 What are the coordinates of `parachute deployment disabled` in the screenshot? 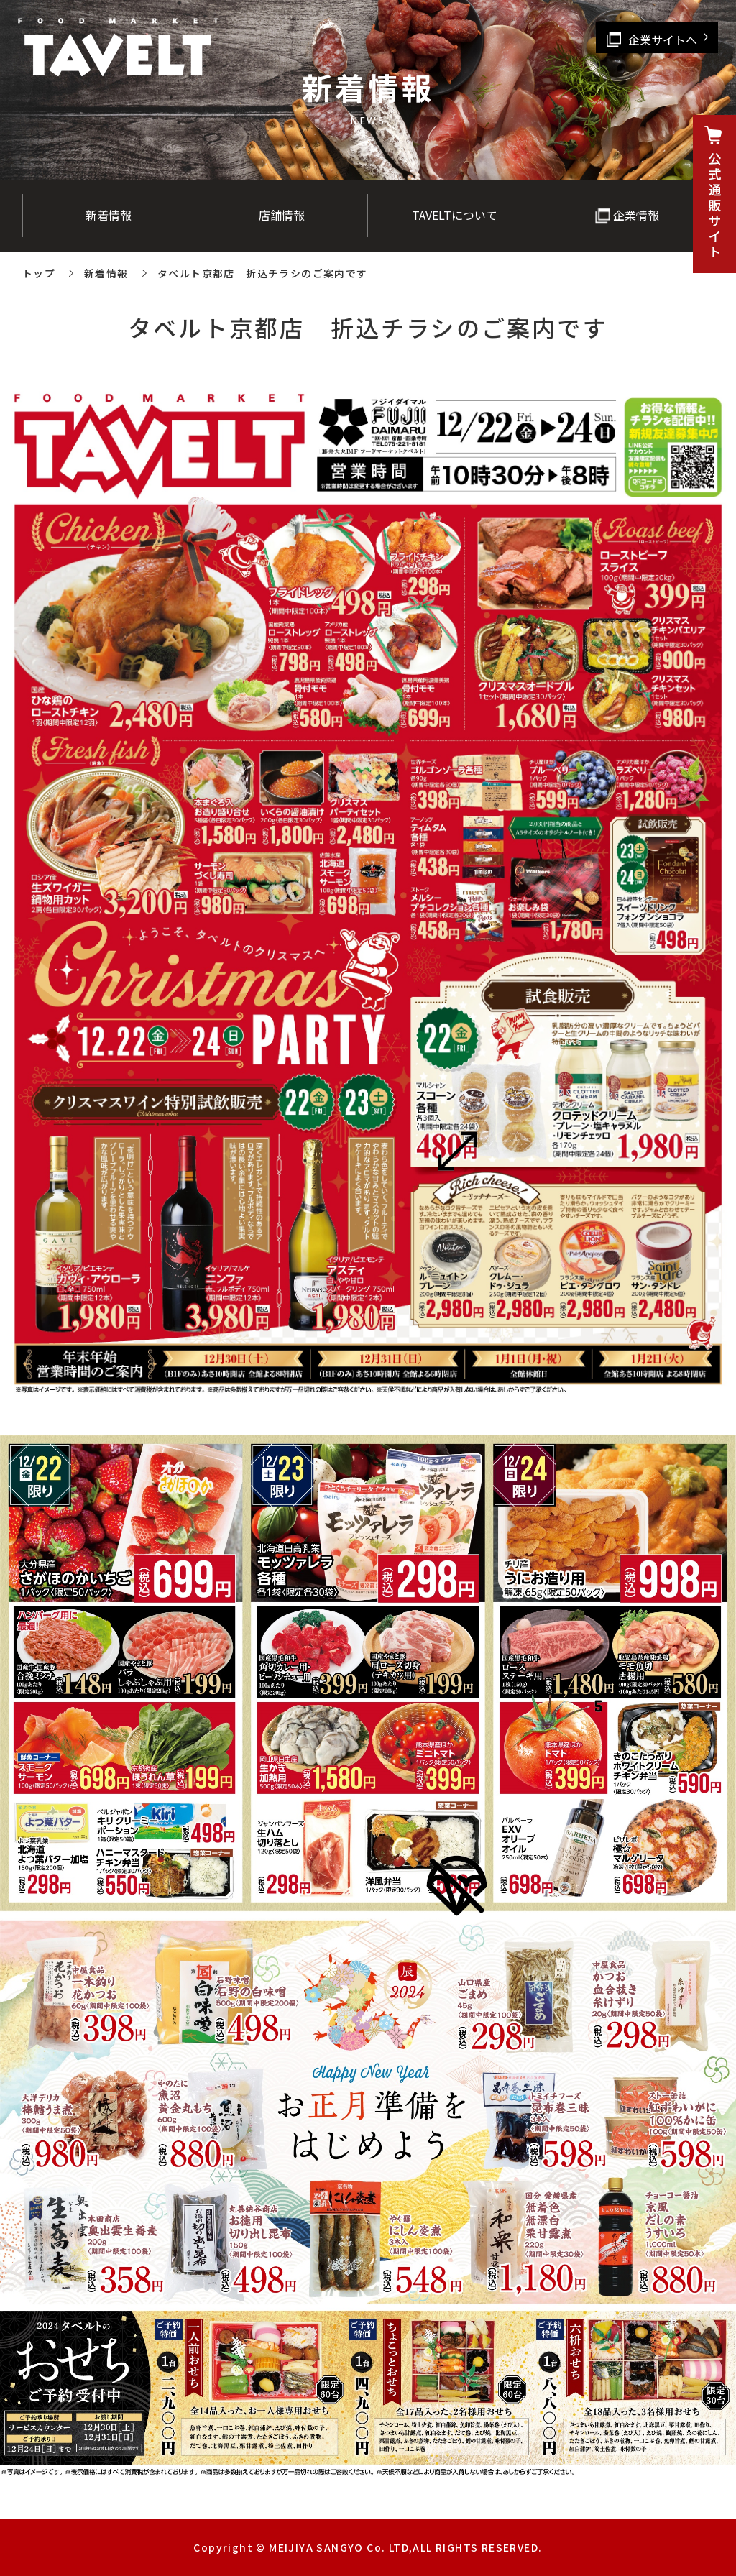 It's located at (456, 1885).